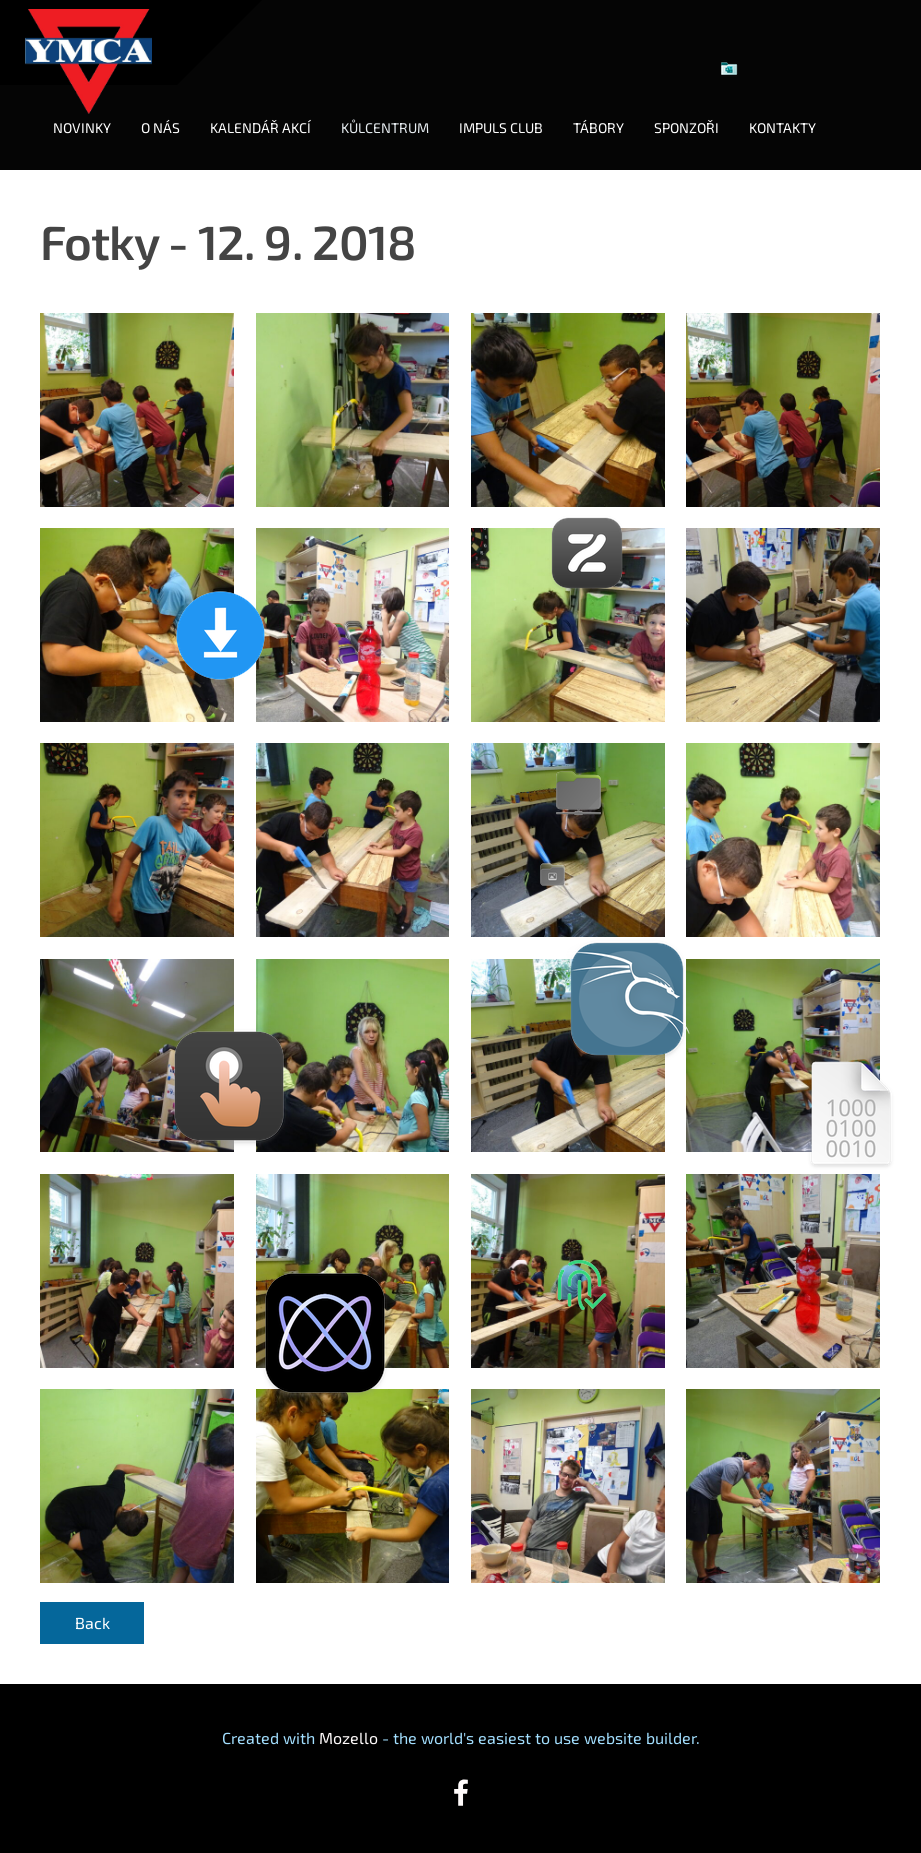 The image size is (921, 1853). Describe the element at coordinates (229, 1086) in the screenshot. I see `touchscreen input settings` at that location.